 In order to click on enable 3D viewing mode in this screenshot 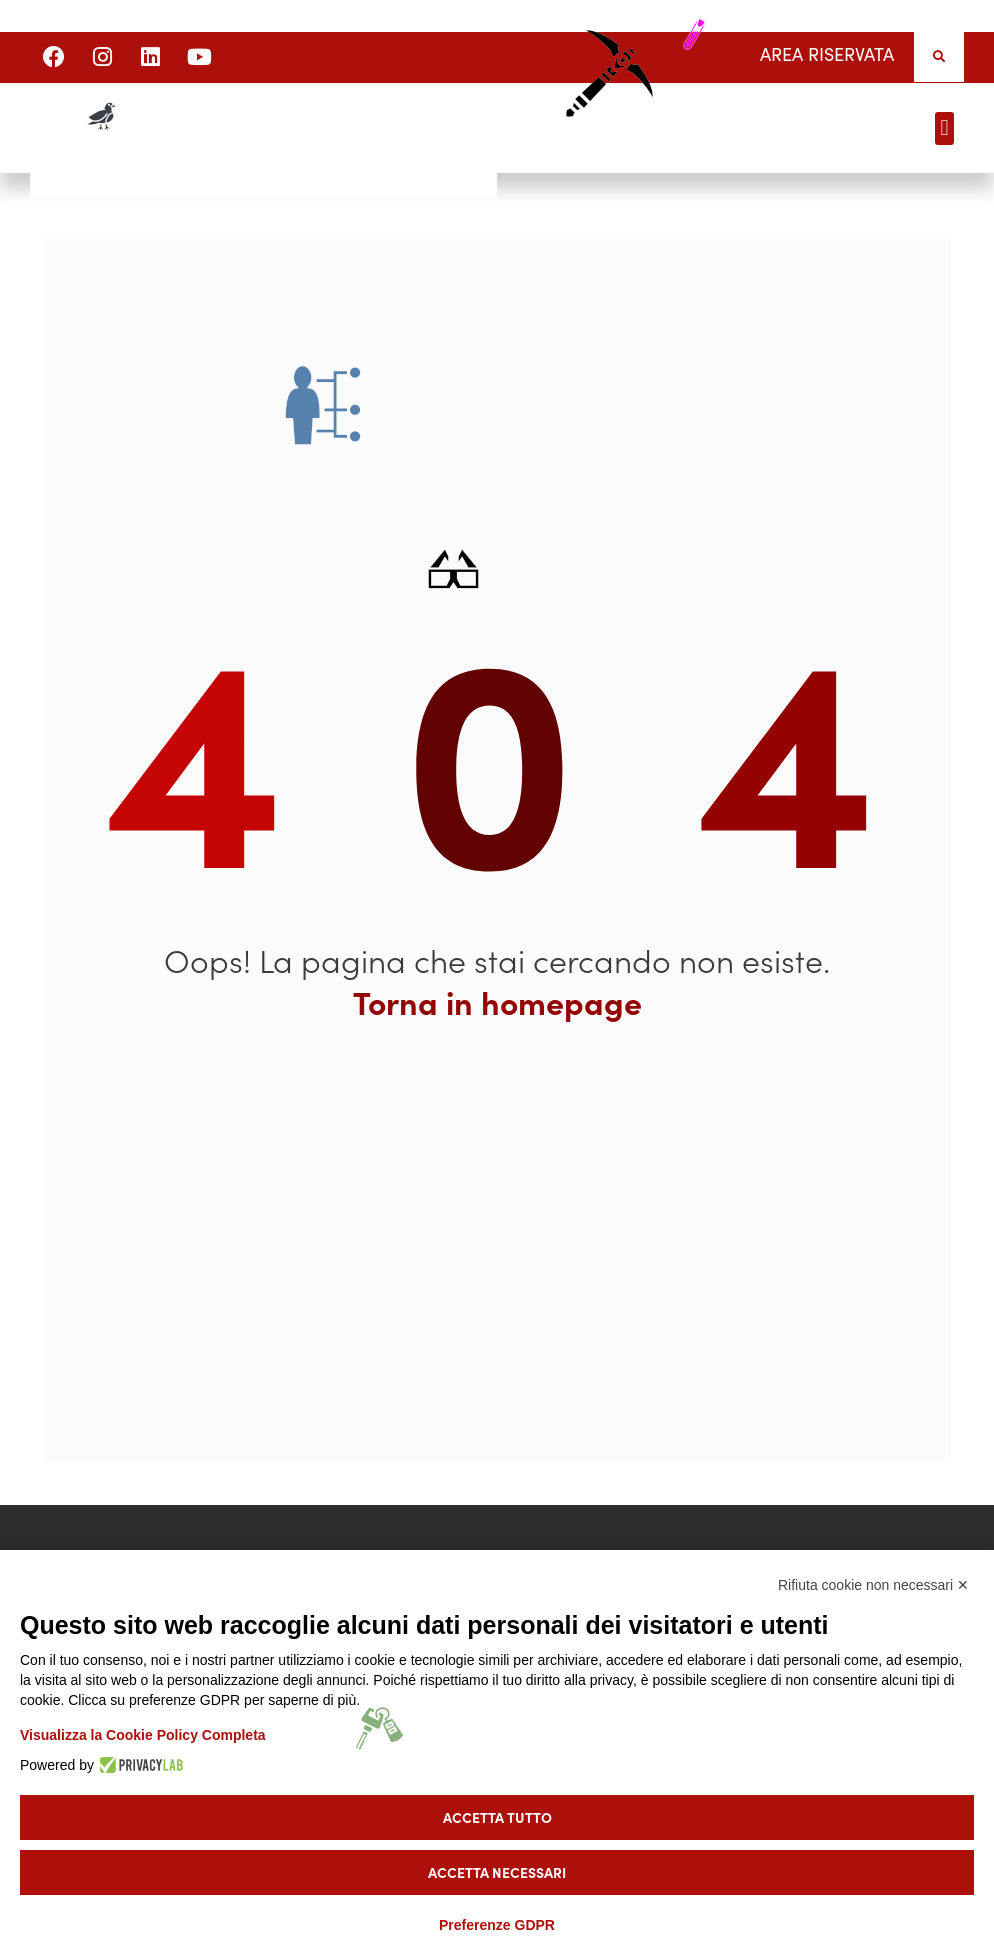, I will do `click(453, 568)`.